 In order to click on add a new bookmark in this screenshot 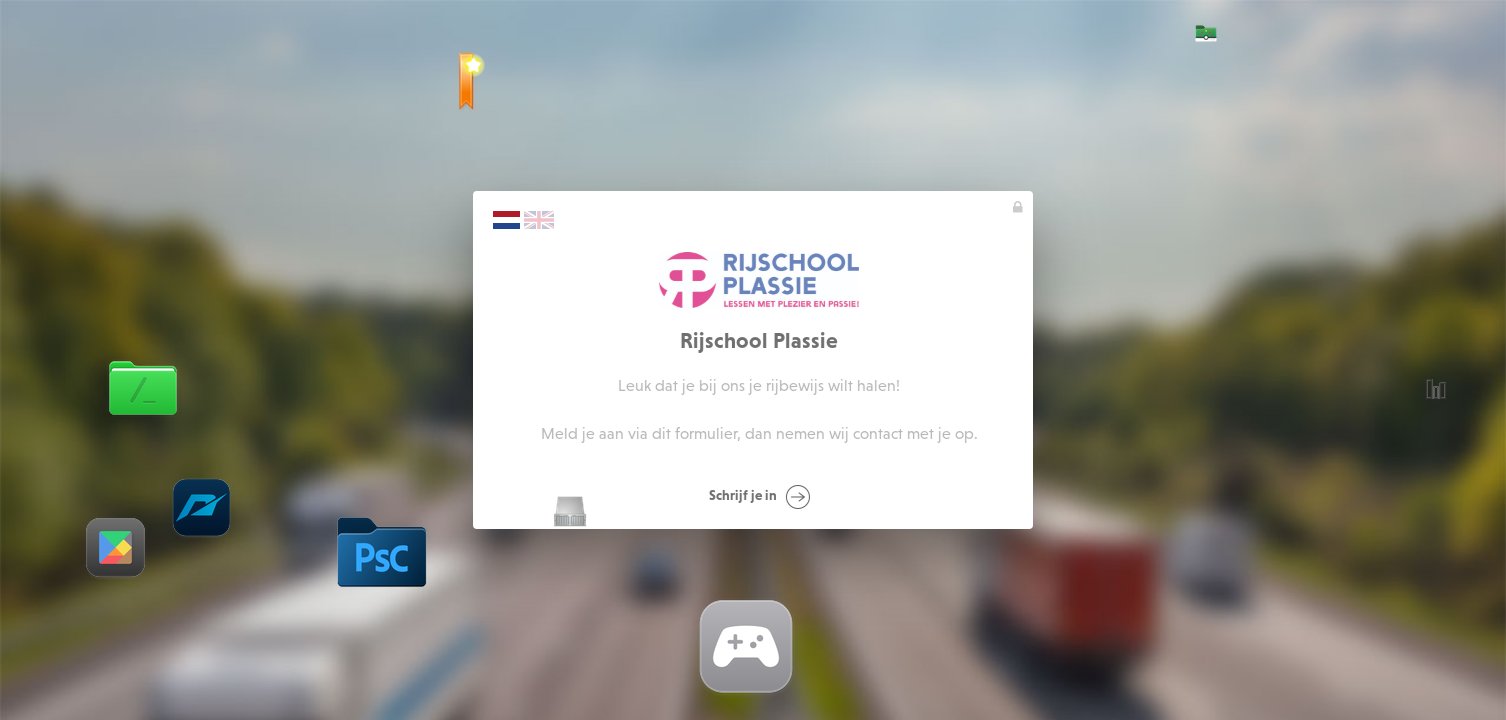, I will do `click(468, 83)`.